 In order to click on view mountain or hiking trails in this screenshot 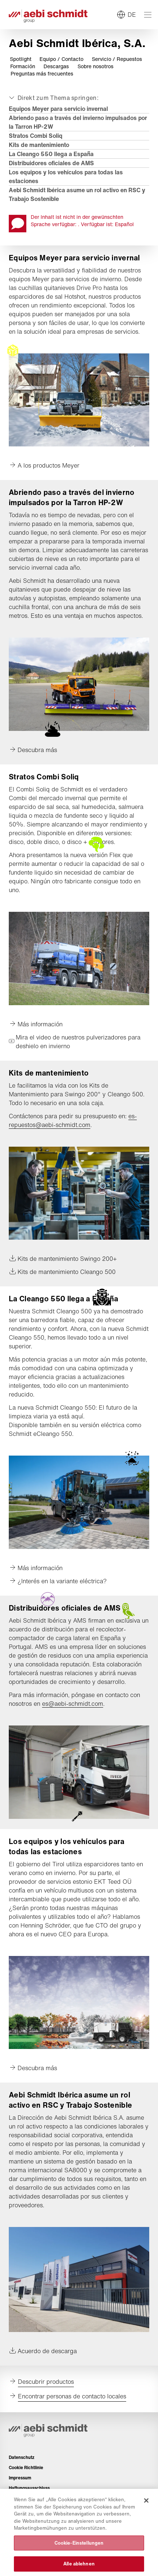, I will do `click(48, 1599)`.